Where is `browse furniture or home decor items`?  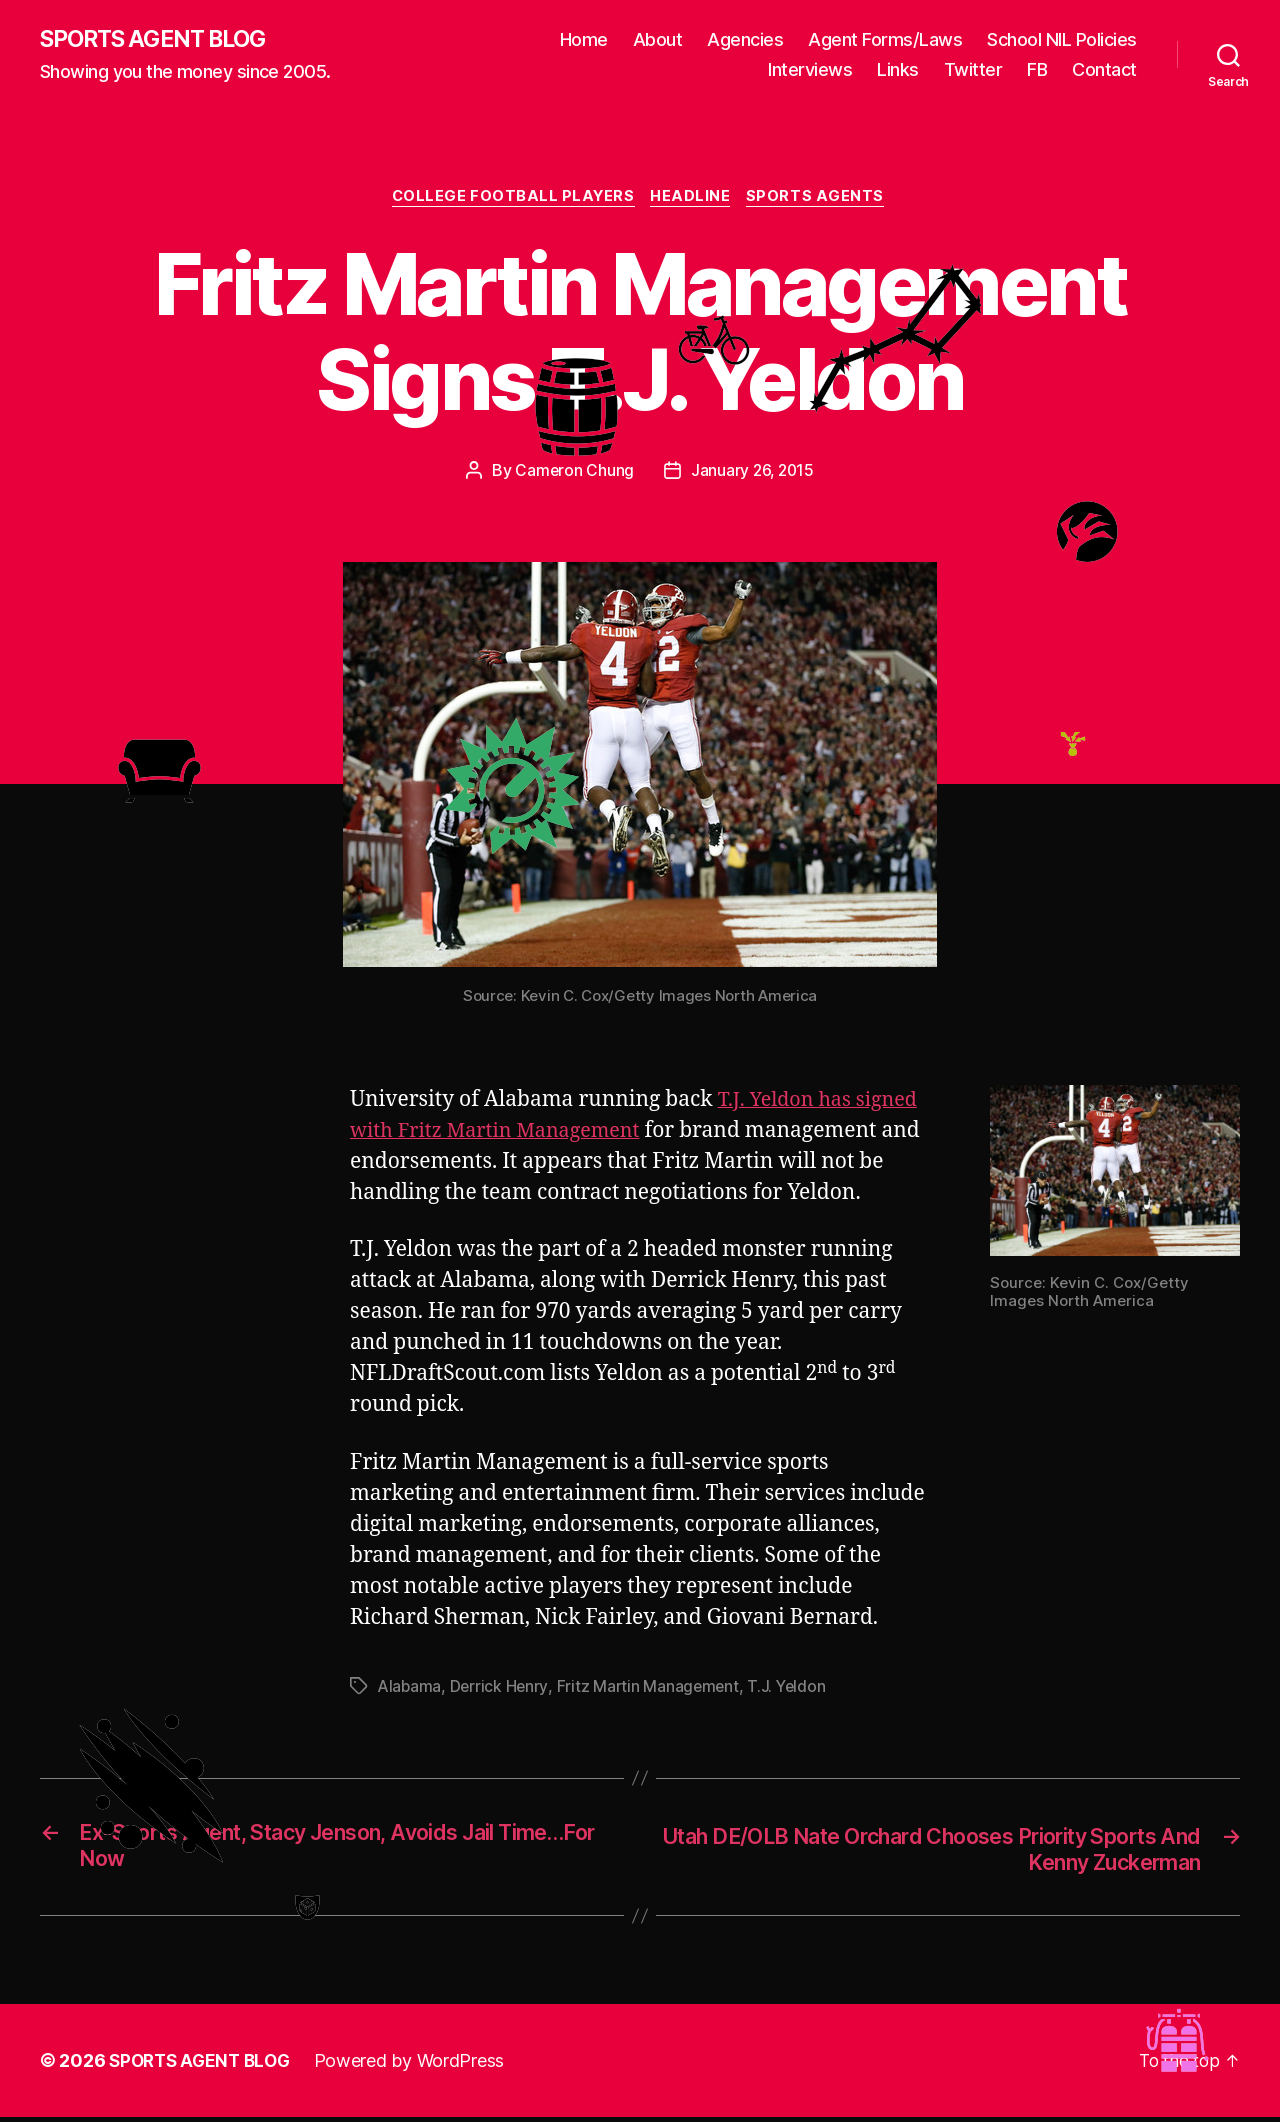 browse furniture or home decor items is located at coordinates (159, 771).